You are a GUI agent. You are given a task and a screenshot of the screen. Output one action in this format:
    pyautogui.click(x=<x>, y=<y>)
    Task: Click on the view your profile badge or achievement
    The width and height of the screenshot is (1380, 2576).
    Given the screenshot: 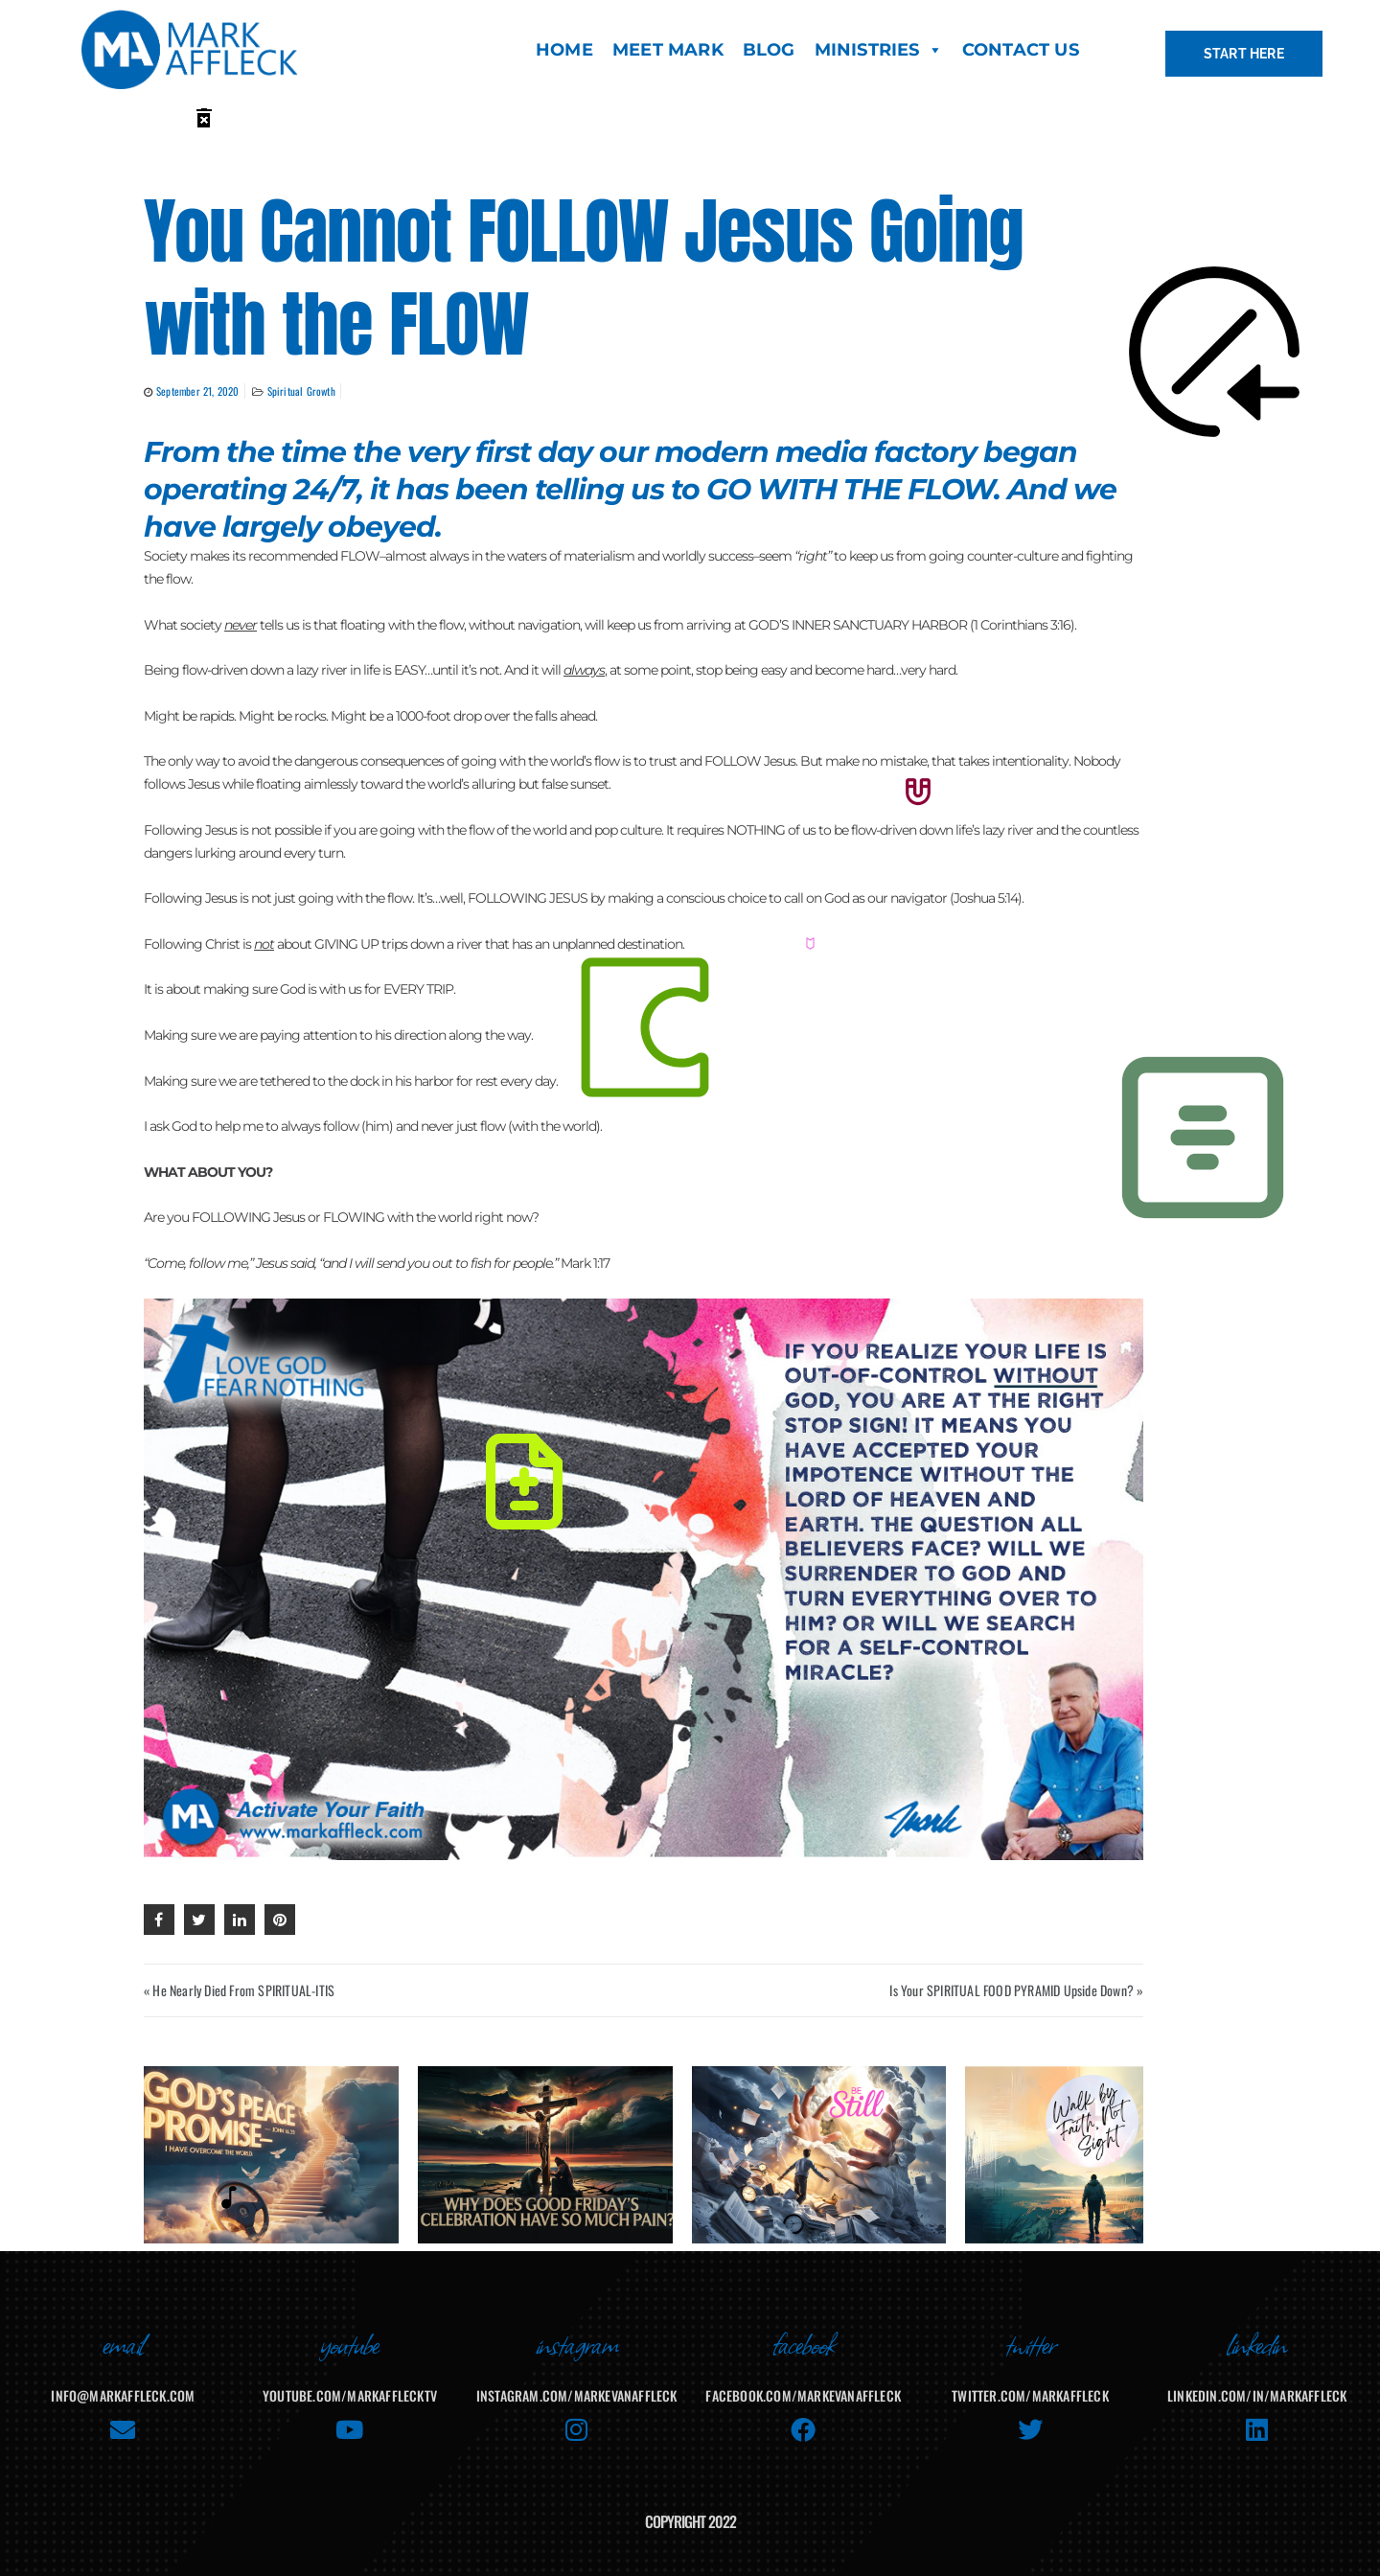 What is the action you would take?
    pyautogui.click(x=810, y=943)
    